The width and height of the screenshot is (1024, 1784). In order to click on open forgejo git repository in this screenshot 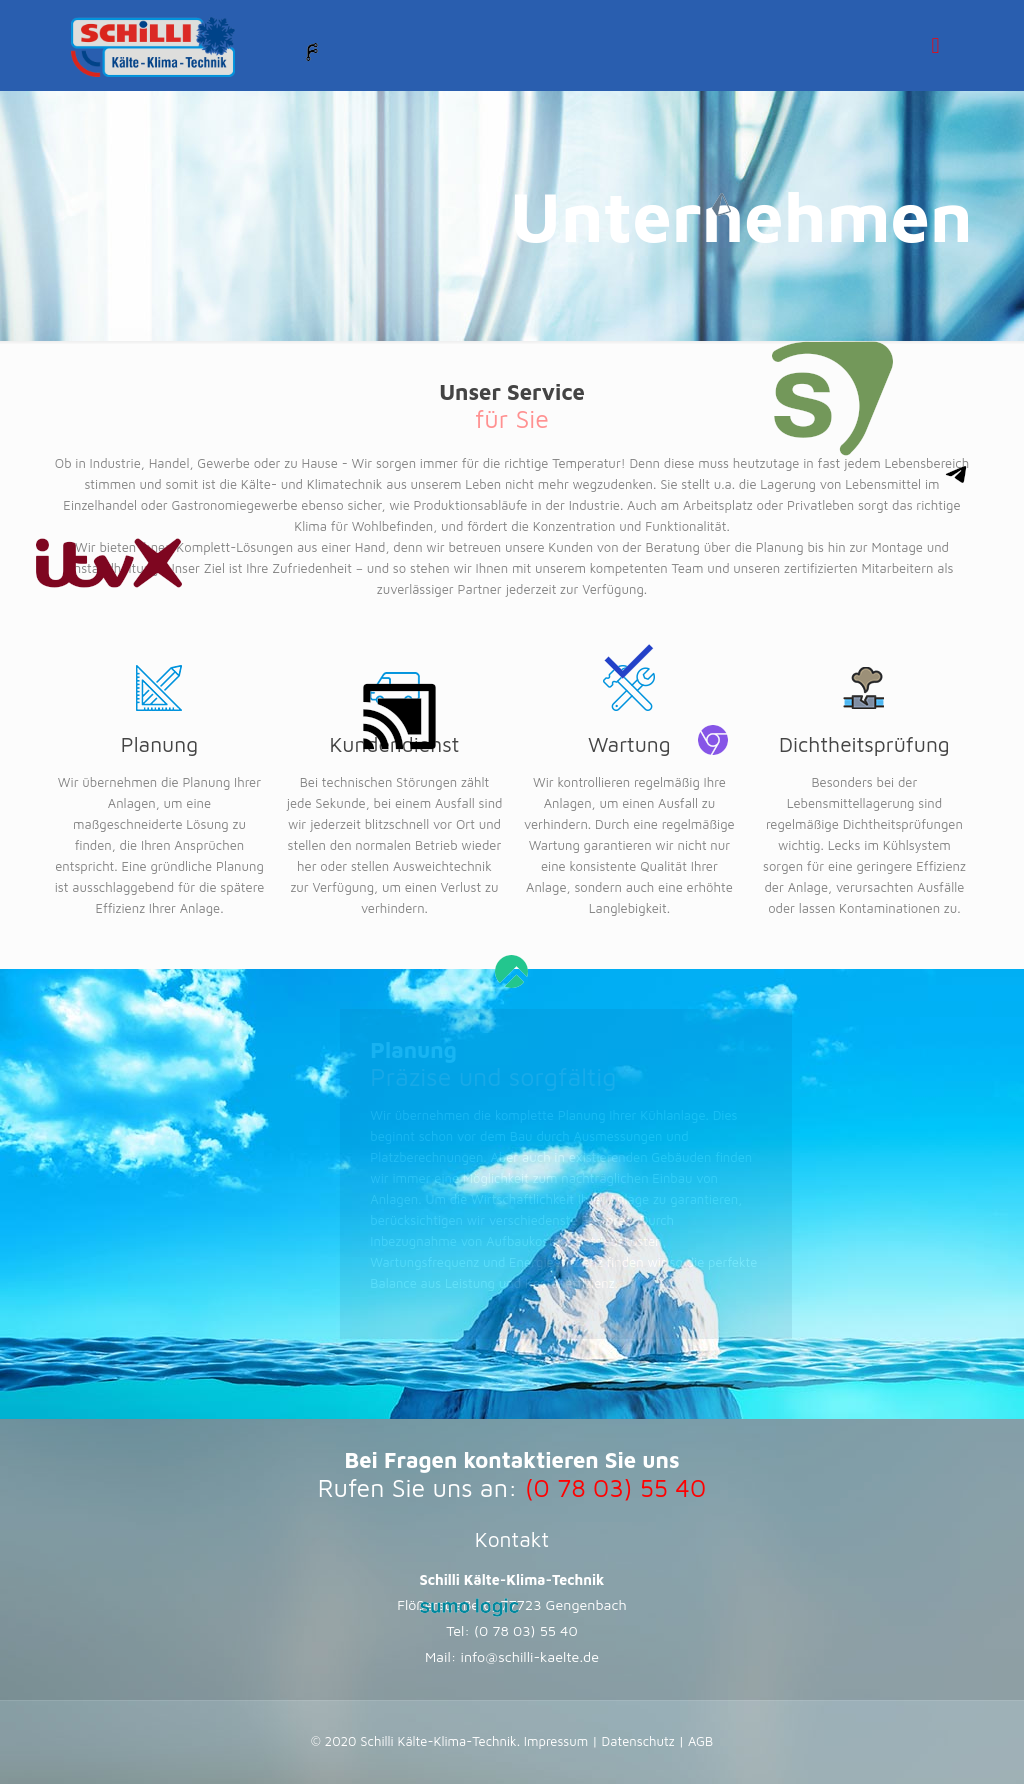, I will do `click(312, 52)`.